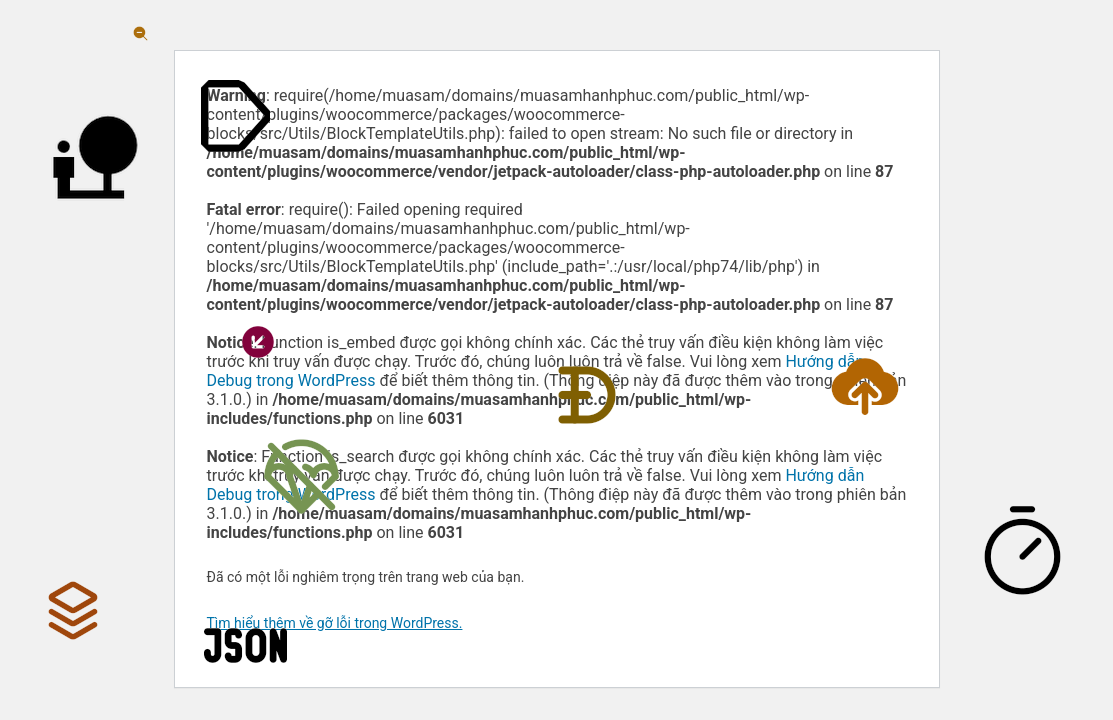 This screenshot has height=720, width=1113. Describe the element at coordinates (1022, 553) in the screenshot. I see `set a countdown timer` at that location.